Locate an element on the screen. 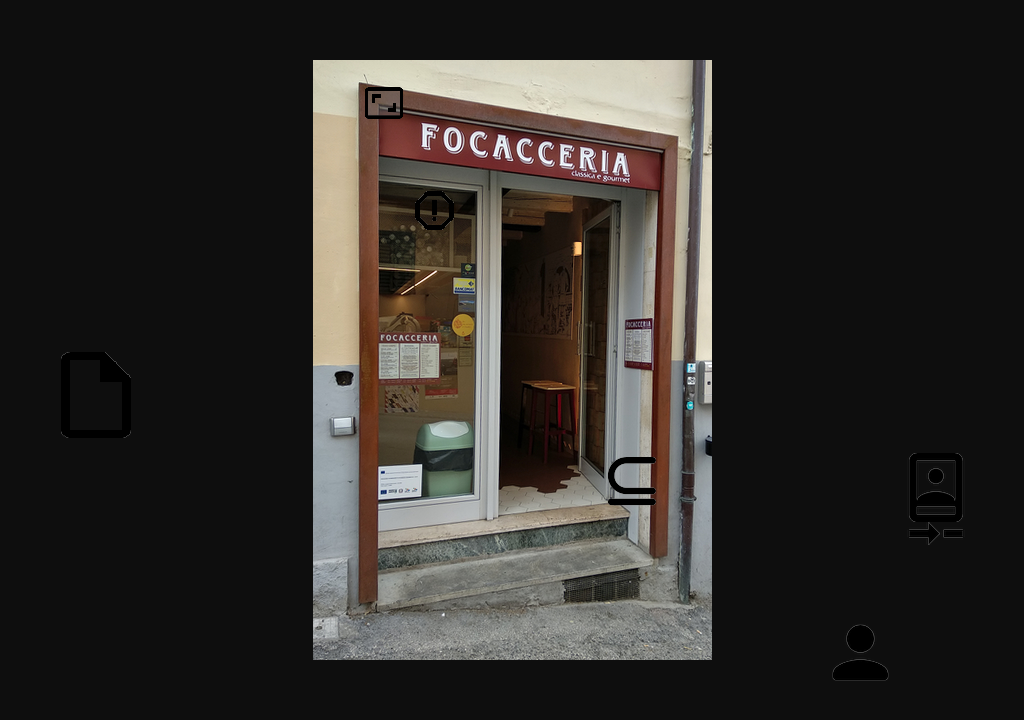 This screenshot has height=720, width=1024. switch to front-facing camera is located at coordinates (936, 499).